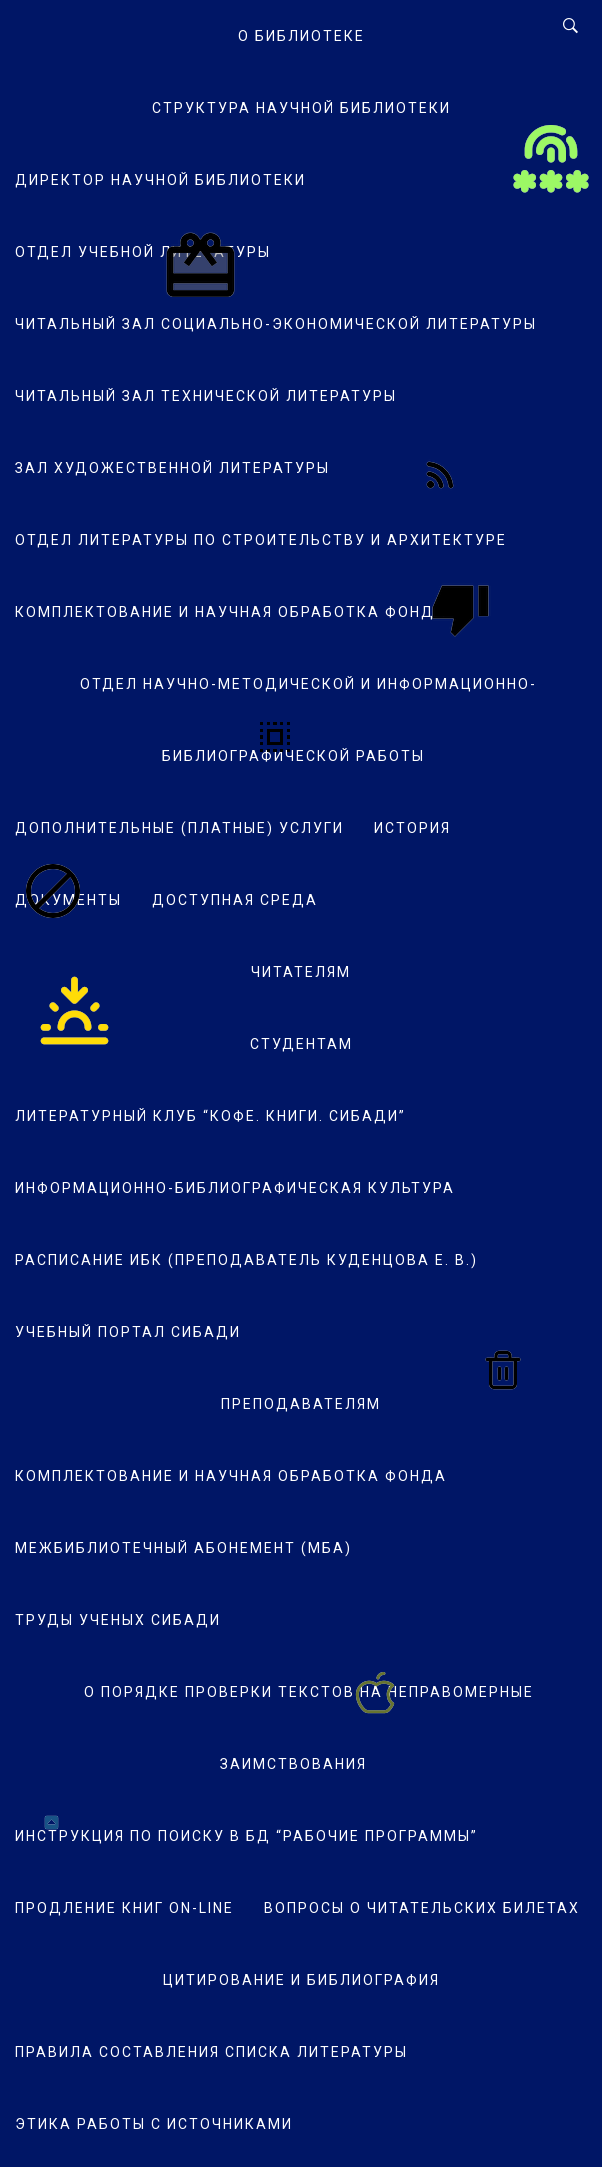 The width and height of the screenshot is (602, 2167). Describe the element at coordinates (460, 608) in the screenshot. I see `dislike or downvote content` at that location.